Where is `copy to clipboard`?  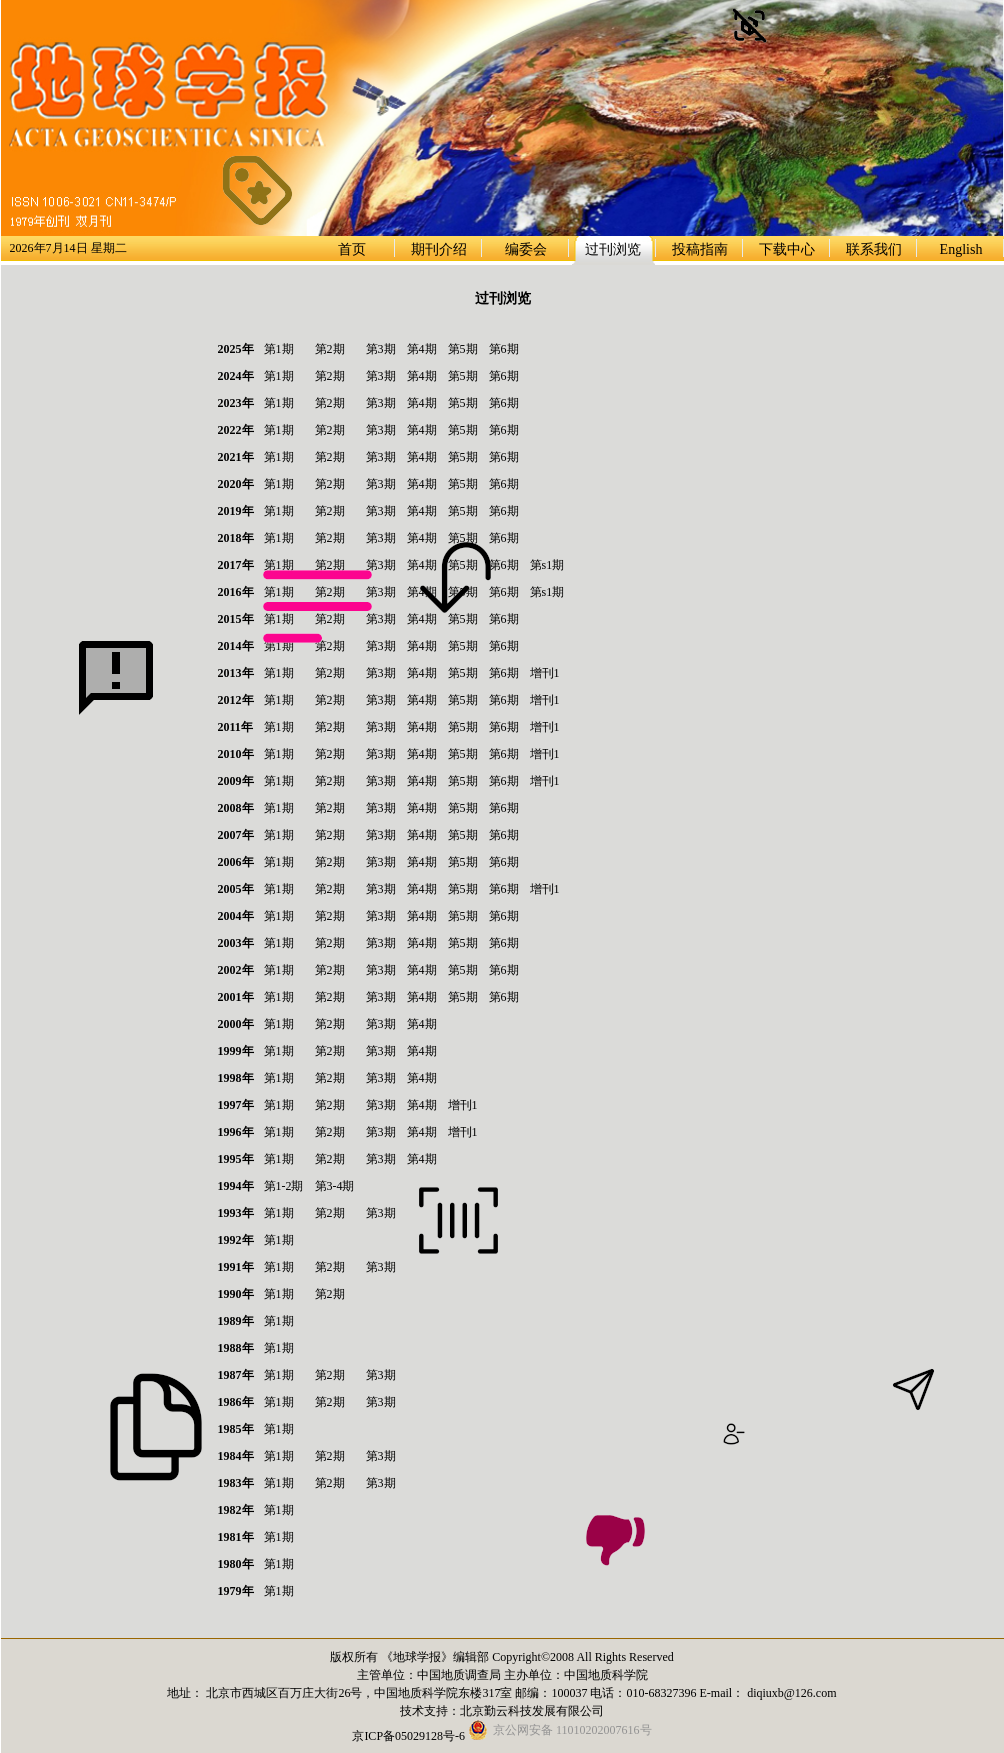
copy to clipboard is located at coordinates (156, 1427).